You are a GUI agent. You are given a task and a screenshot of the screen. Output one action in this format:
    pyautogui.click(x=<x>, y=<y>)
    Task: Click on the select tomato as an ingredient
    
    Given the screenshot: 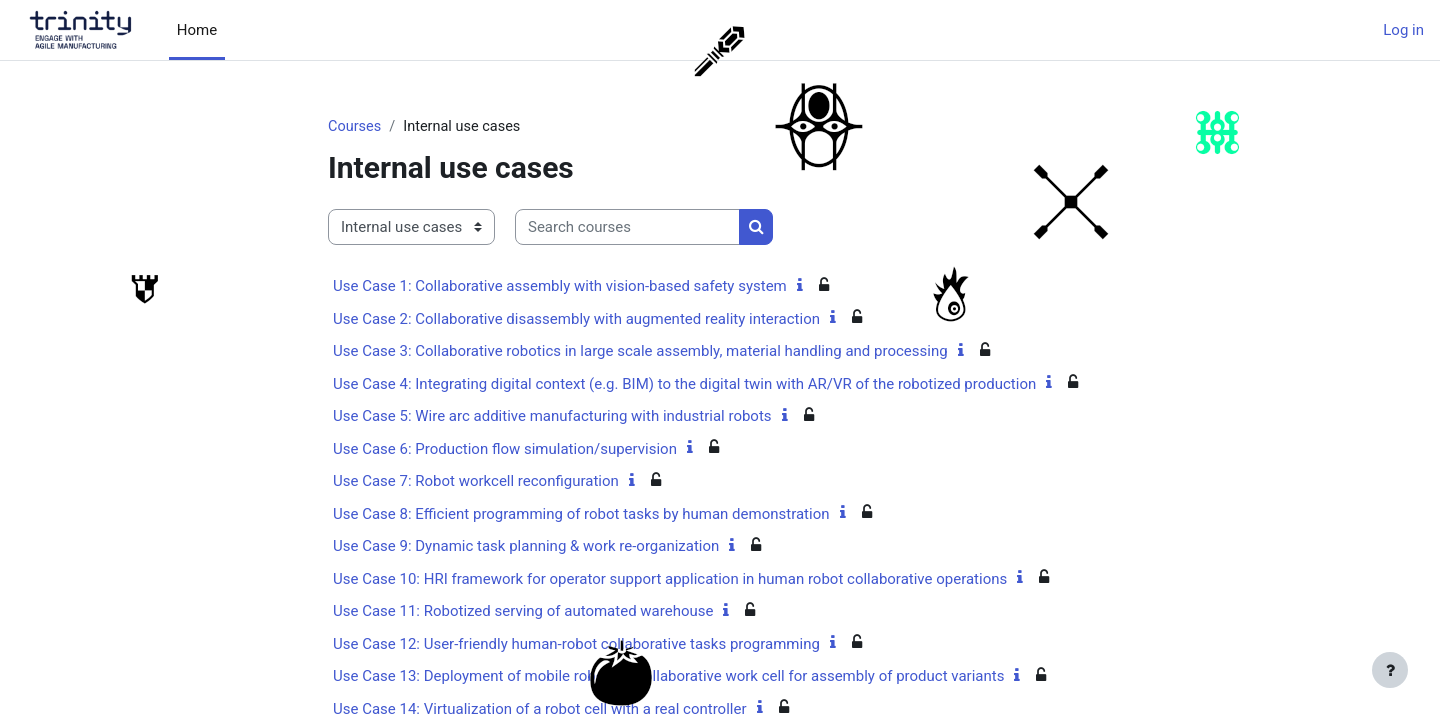 What is the action you would take?
    pyautogui.click(x=621, y=673)
    